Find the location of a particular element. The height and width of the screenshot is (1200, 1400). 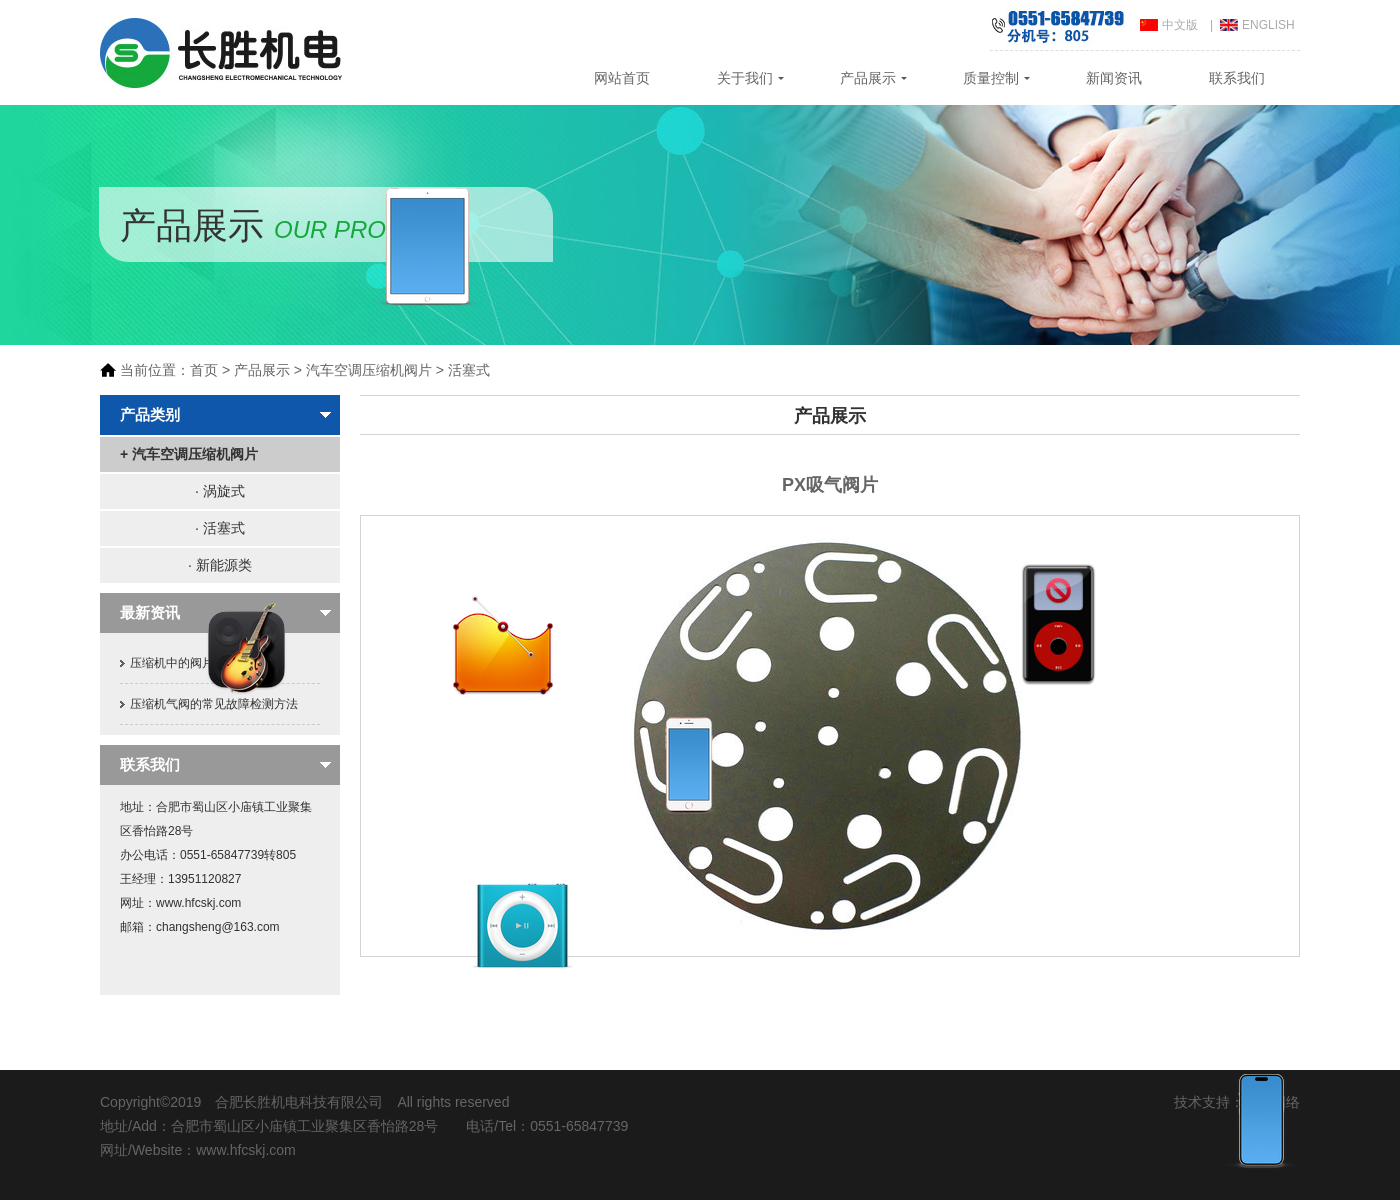

access media library or asset collection is located at coordinates (503, 645).